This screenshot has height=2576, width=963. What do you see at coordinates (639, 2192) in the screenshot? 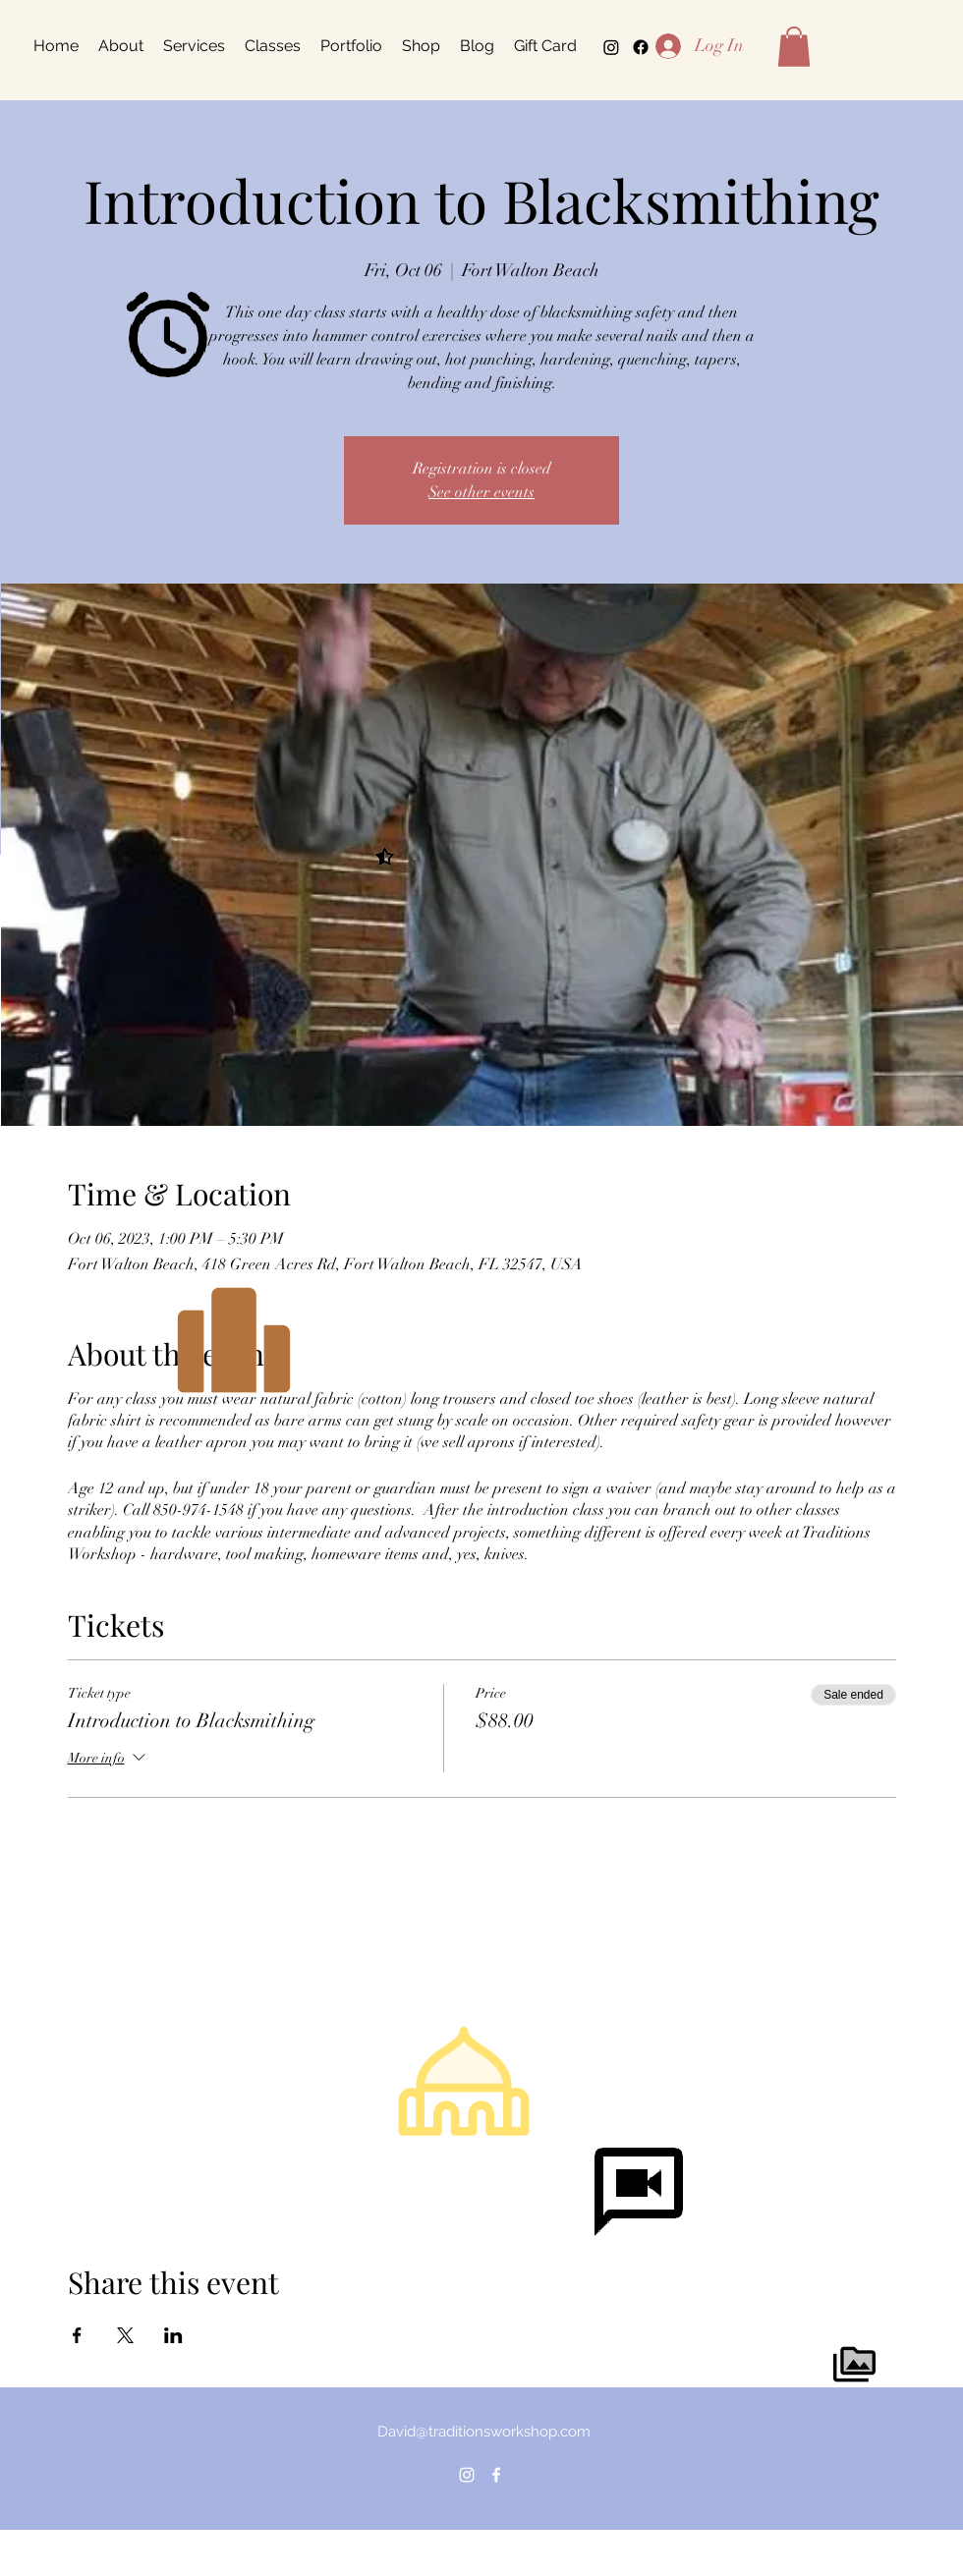
I see `start a video chat conversation` at bounding box center [639, 2192].